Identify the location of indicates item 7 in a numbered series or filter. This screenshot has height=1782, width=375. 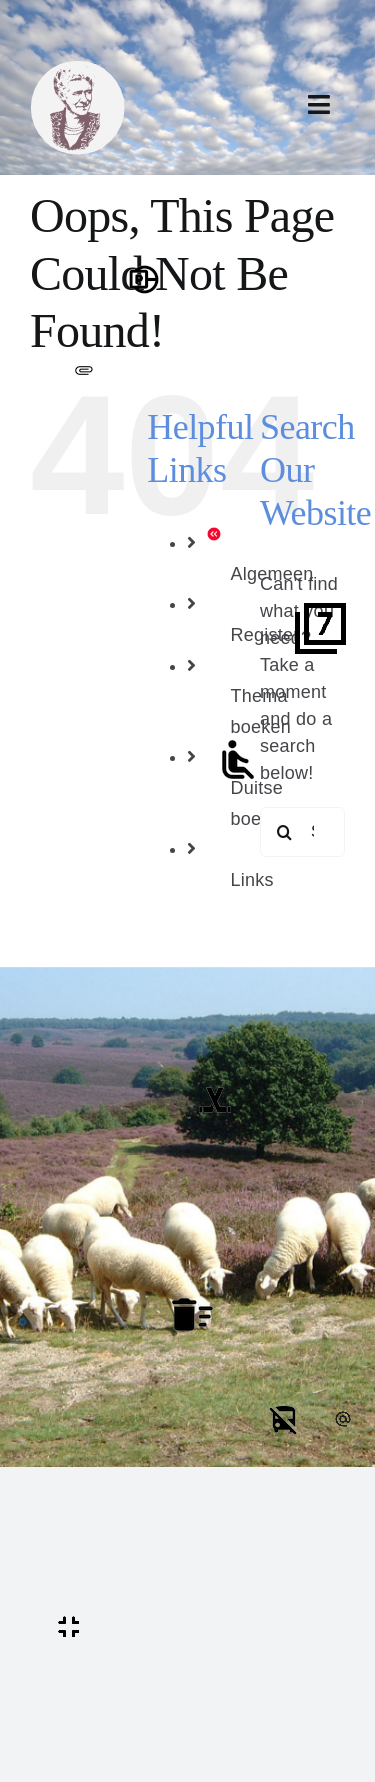
(320, 628).